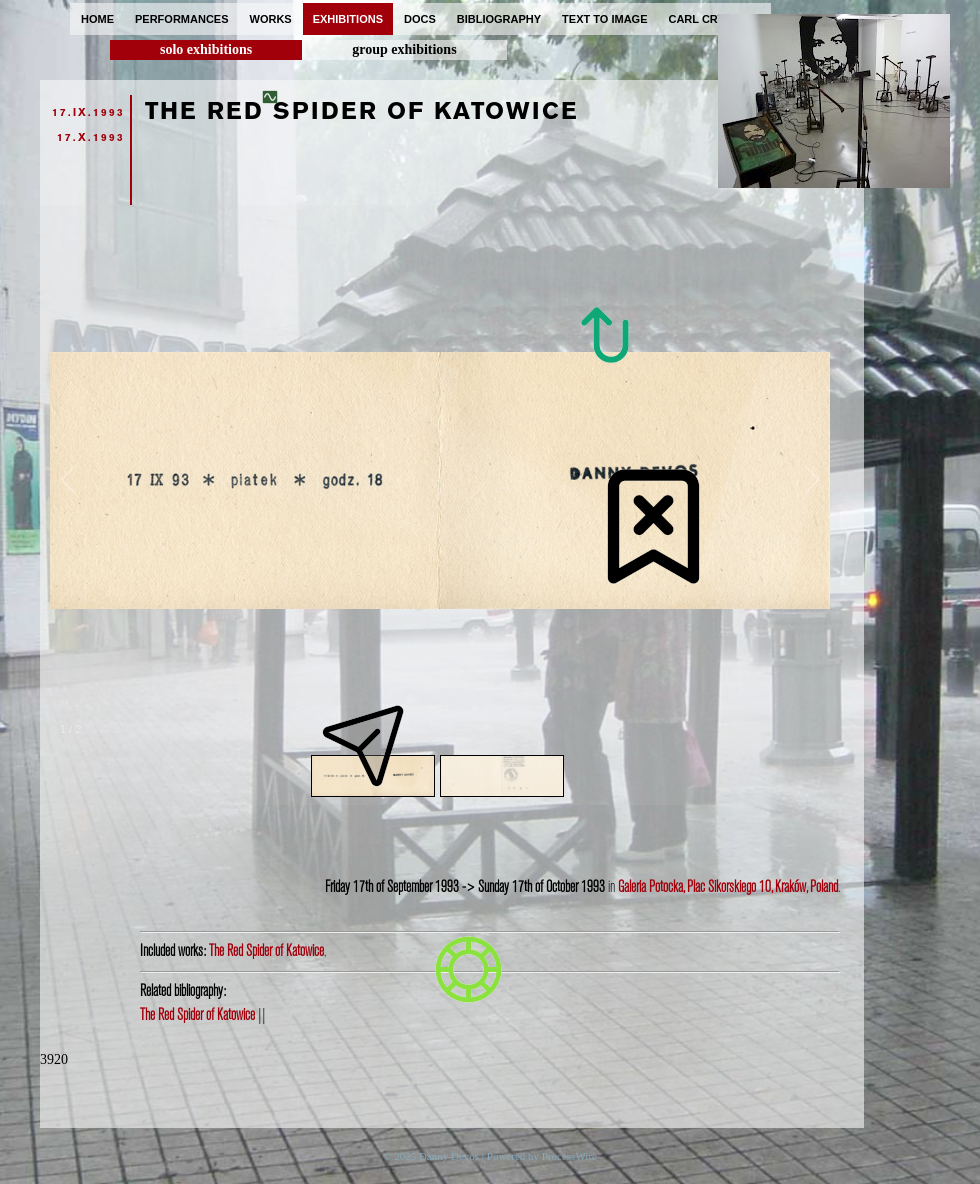 The width and height of the screenshot is (980, 1184). I want to click on go back to previous screen or section, so click(607, 335).